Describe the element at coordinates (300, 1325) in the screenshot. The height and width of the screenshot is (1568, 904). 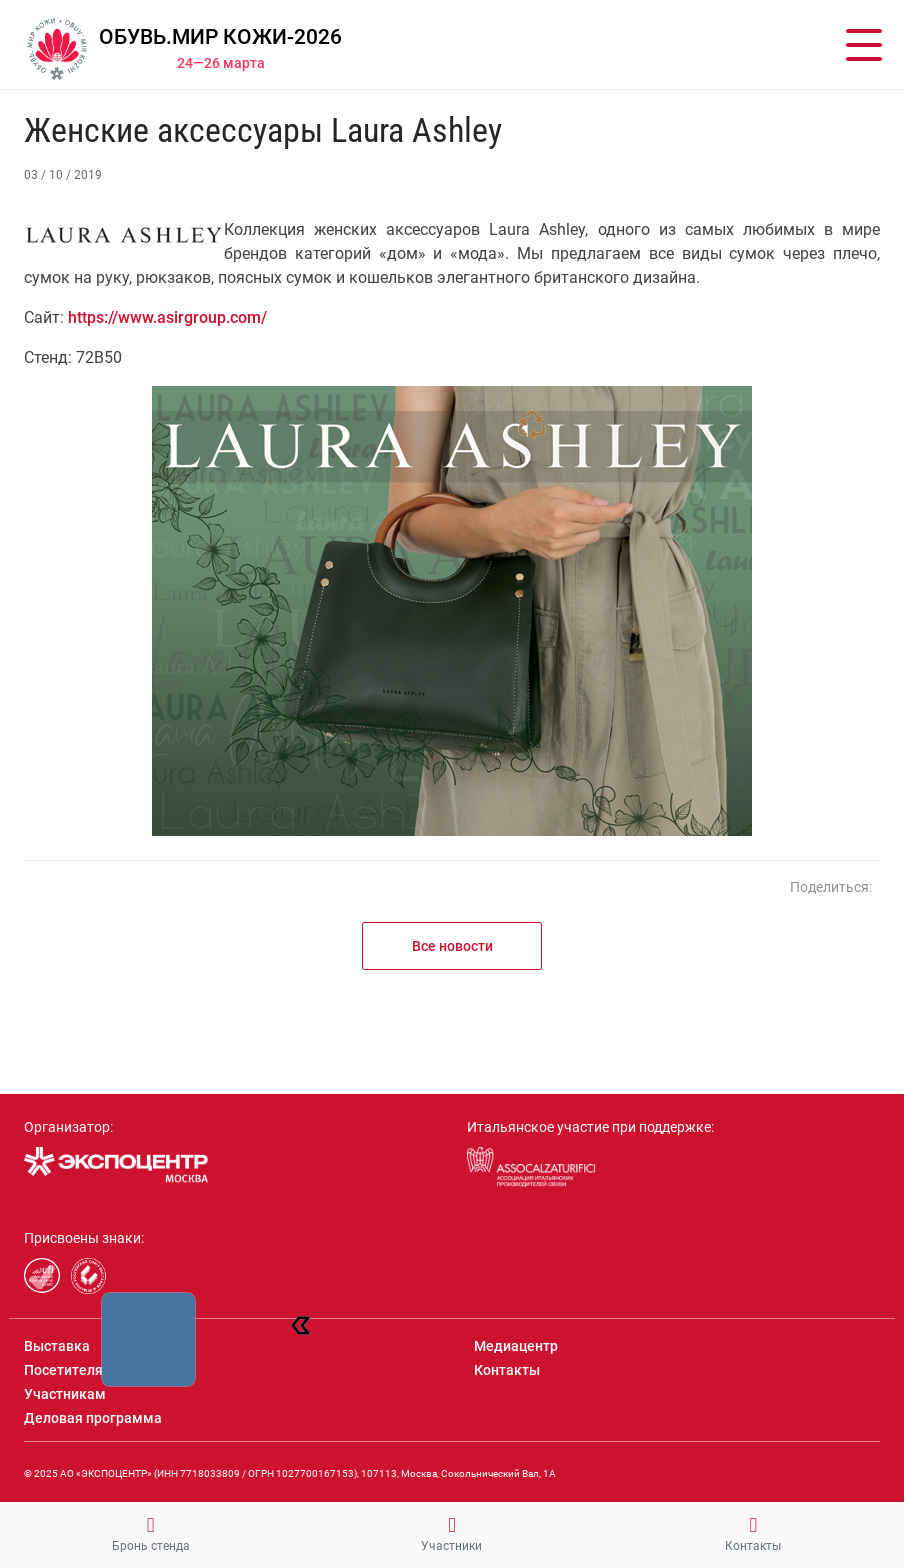
I see `navigate to previous item` at that location.